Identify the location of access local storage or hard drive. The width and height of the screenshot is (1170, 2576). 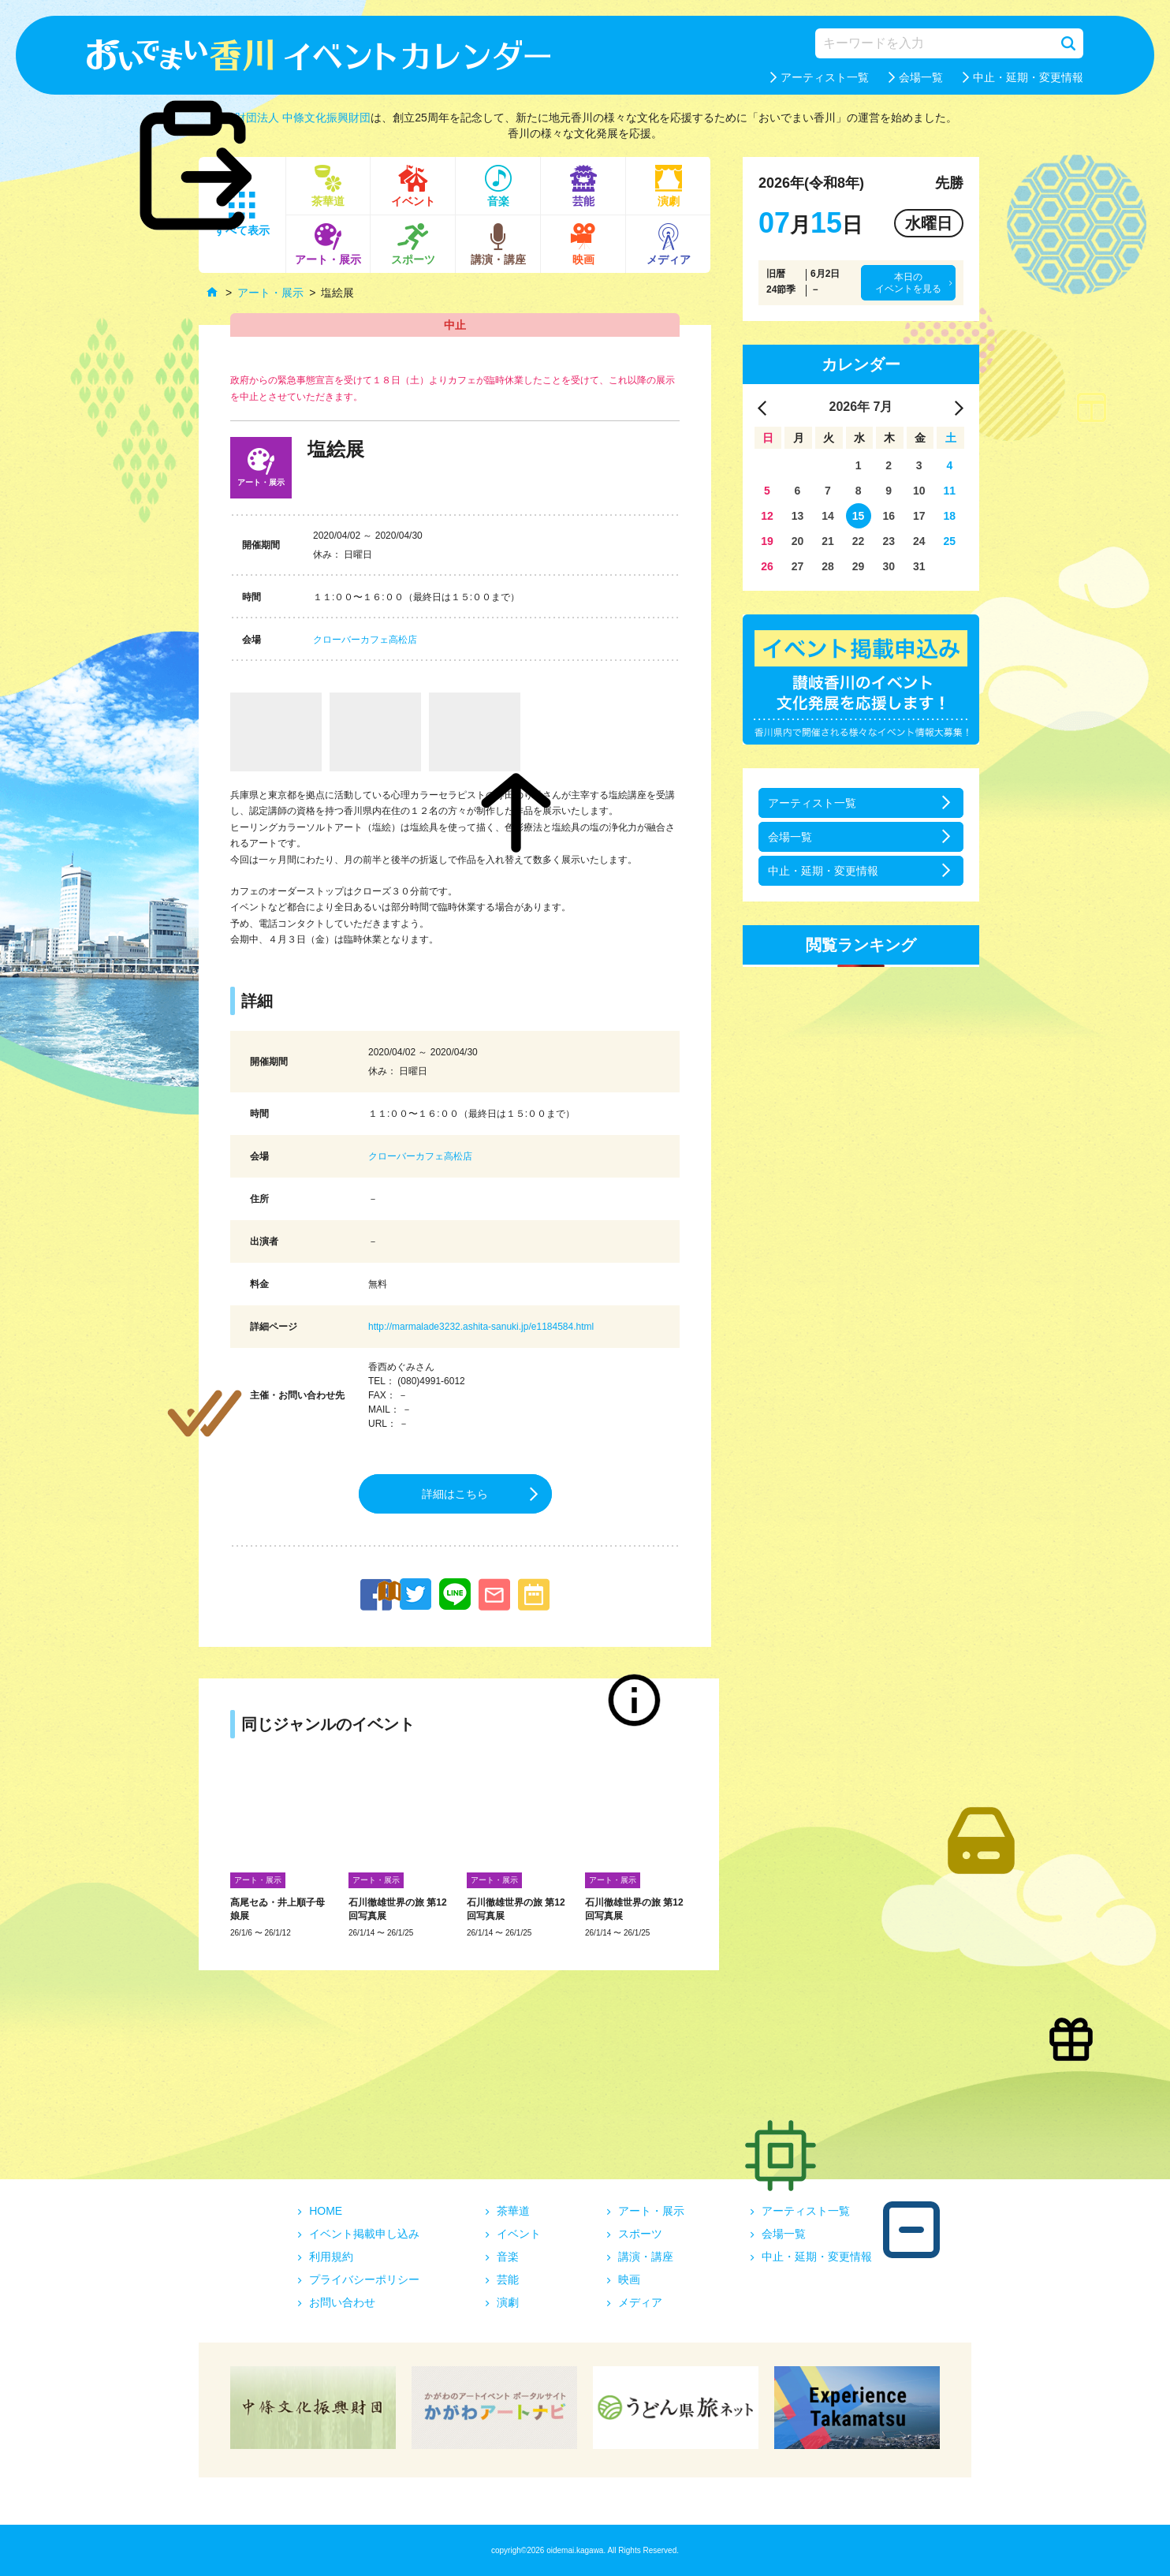
(981, 1840).